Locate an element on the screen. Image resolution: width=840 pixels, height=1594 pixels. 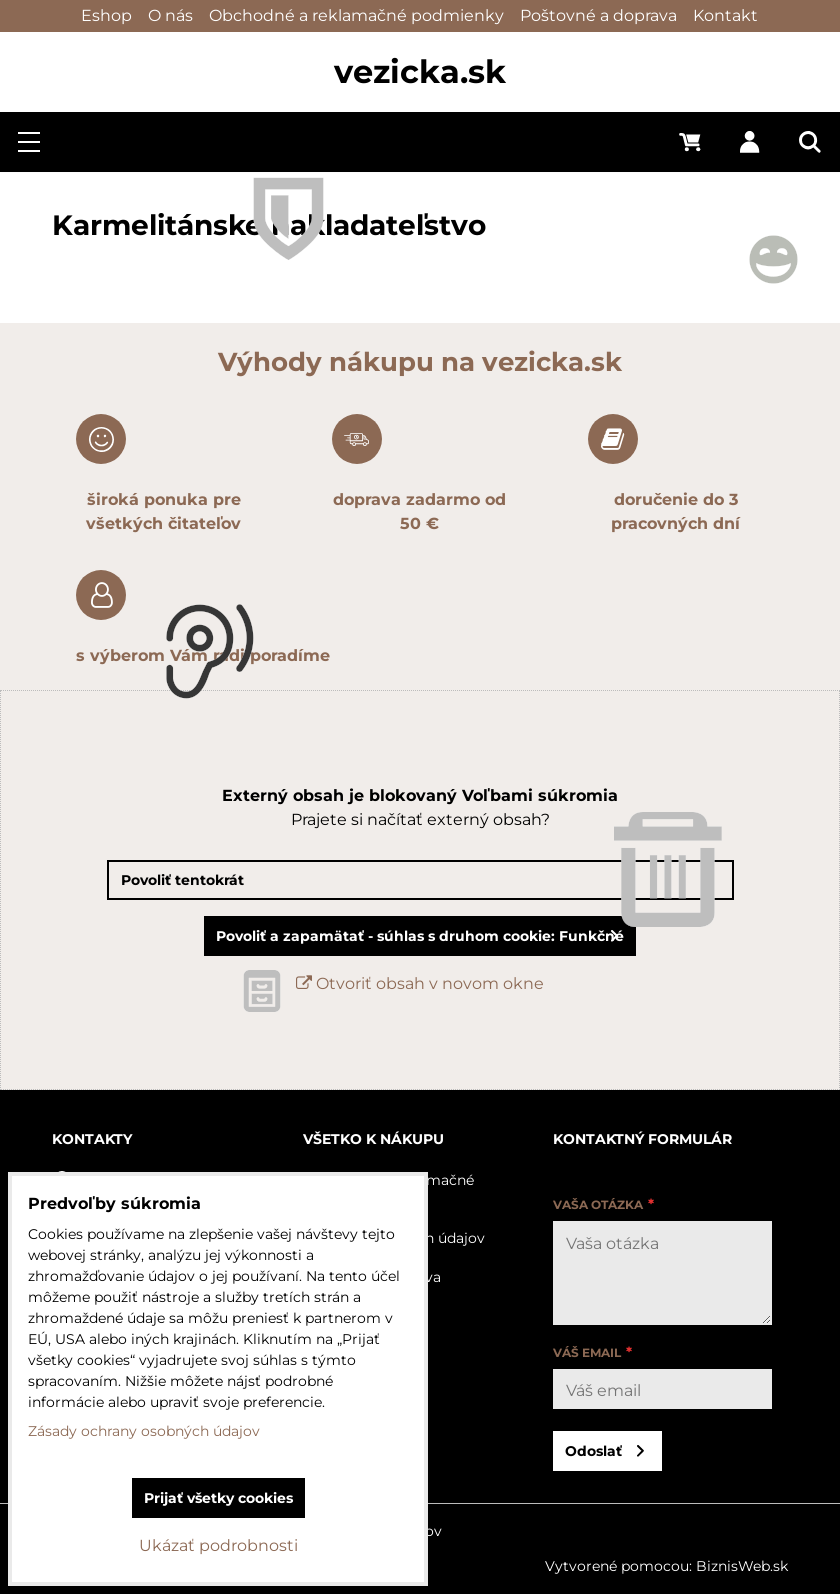
access hearing accessibility settings is located at coordinates (206, 651).